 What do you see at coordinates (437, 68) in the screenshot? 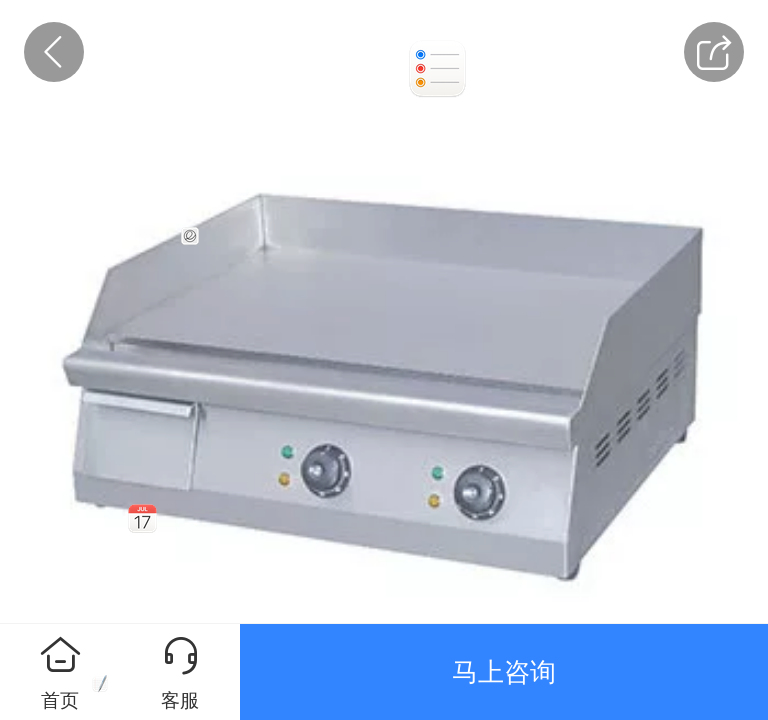
I see `open the Reminders app` at bounding box center [437, 68].